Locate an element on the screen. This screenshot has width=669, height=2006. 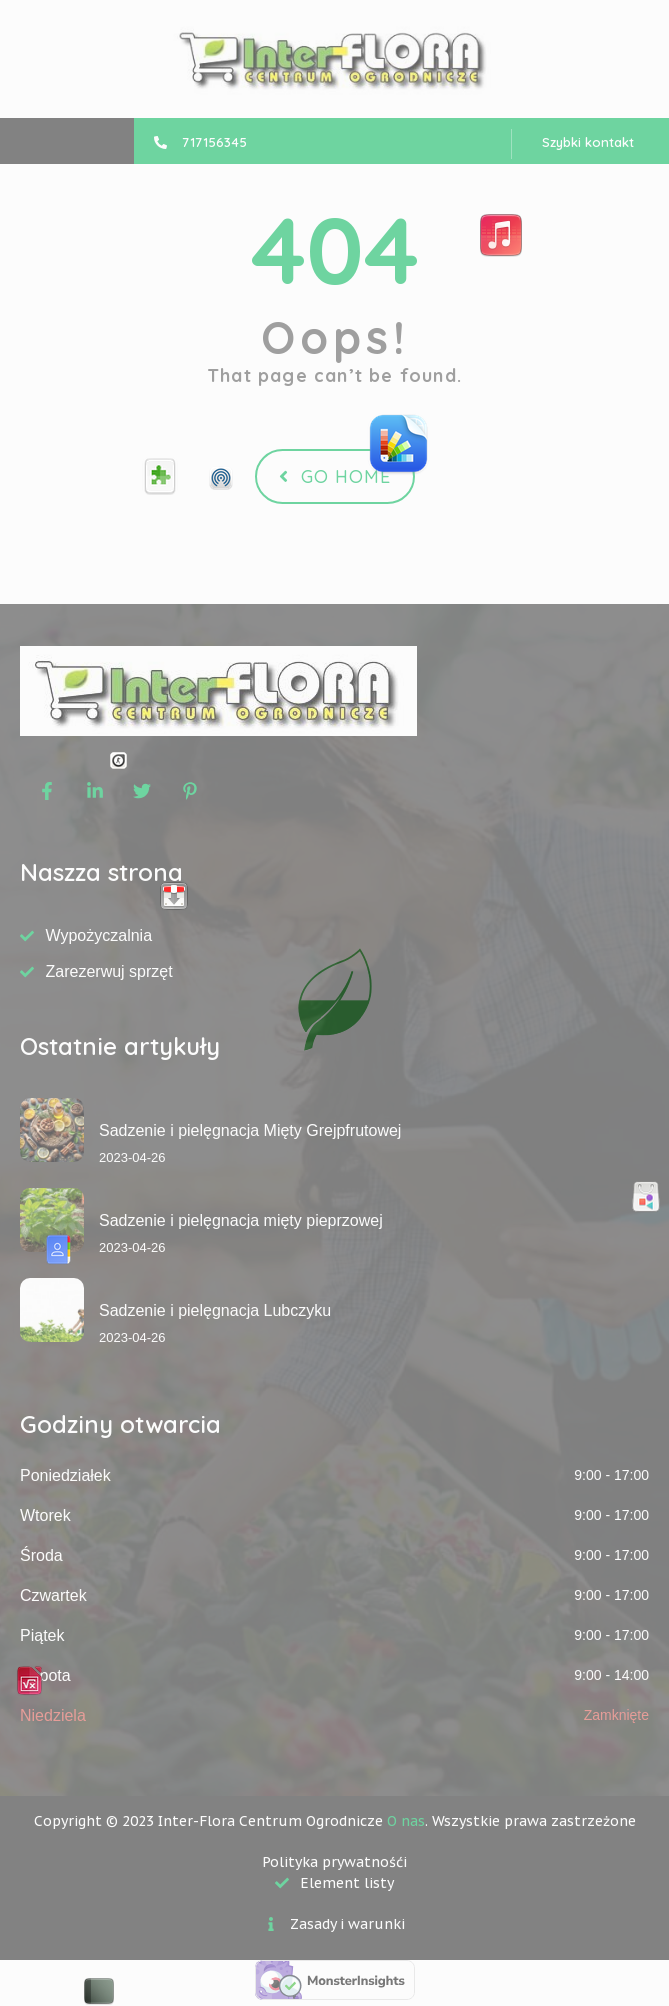
launch counter-strike: global offensive is located at coordinates (118, 760).